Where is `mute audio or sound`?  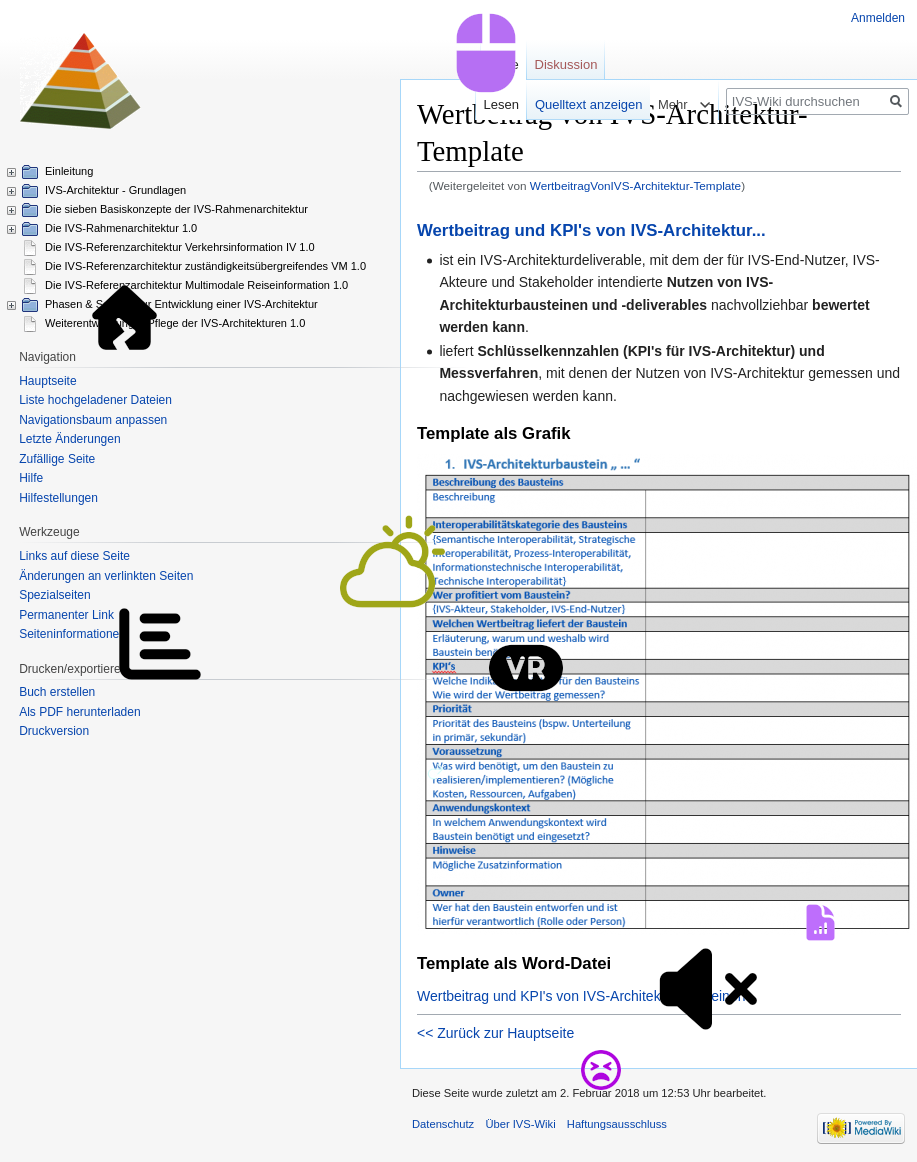 mute audio or sound is located at coordinates (712, 989).